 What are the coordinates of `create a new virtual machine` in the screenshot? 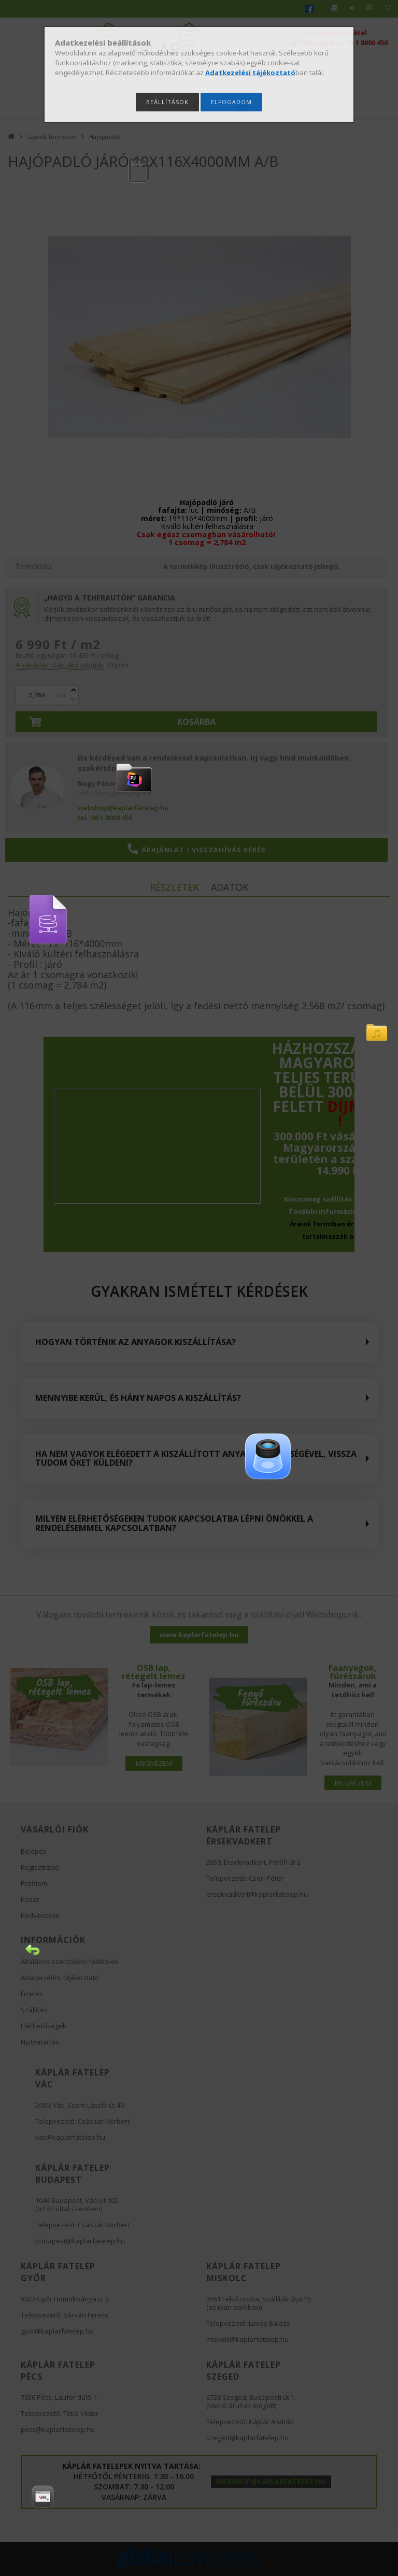 It's located at (42, 2496).